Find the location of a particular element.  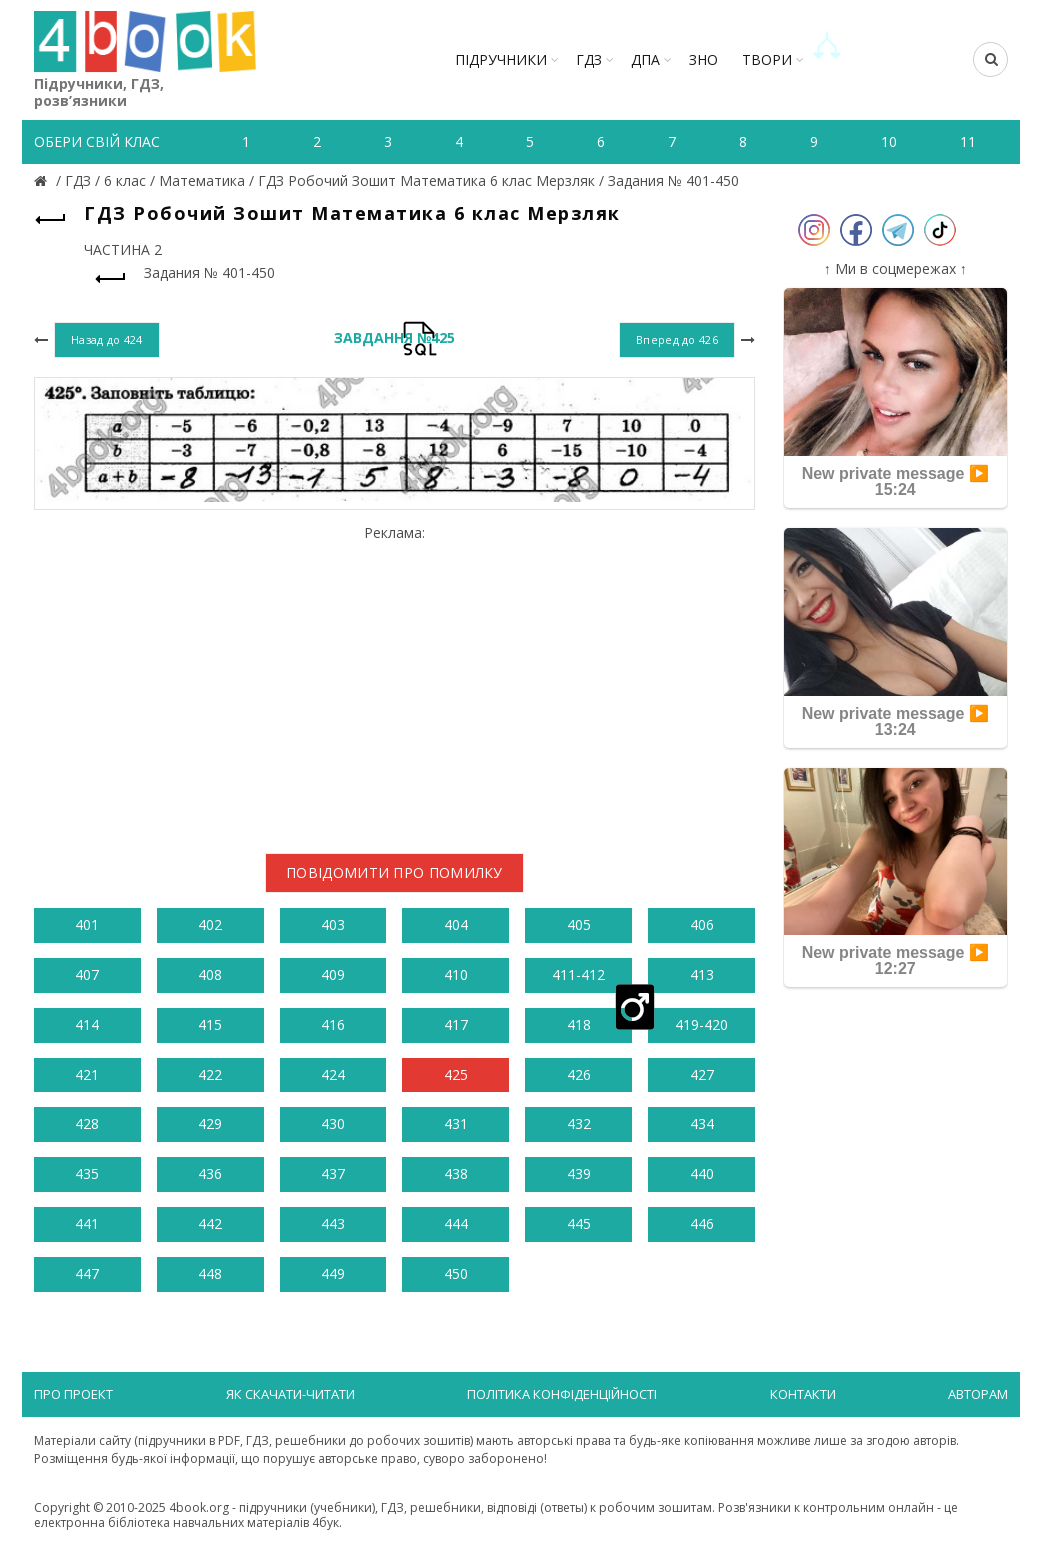

open or view an SQL database file is located at coordinates (419, 340).